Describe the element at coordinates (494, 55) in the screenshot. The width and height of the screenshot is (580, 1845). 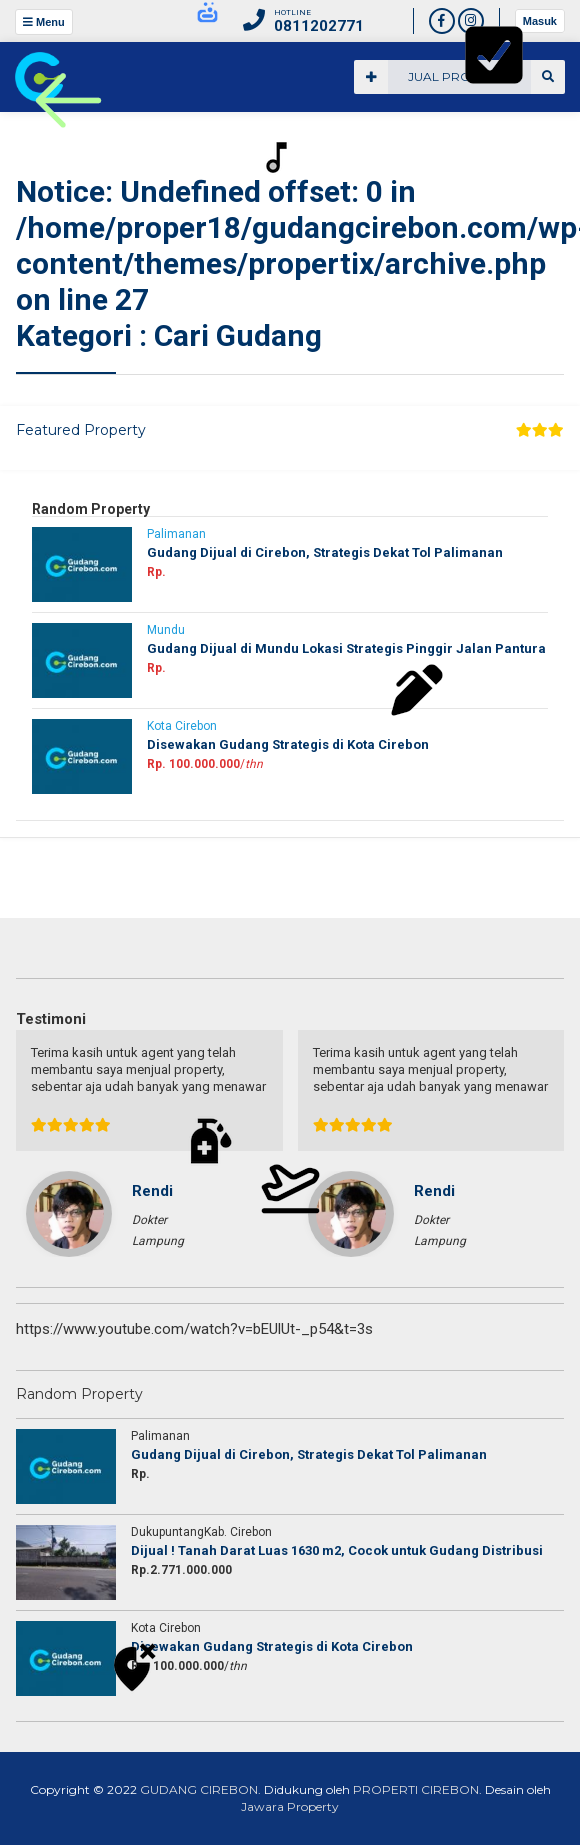
I see `confirm or submit an action` at that location.